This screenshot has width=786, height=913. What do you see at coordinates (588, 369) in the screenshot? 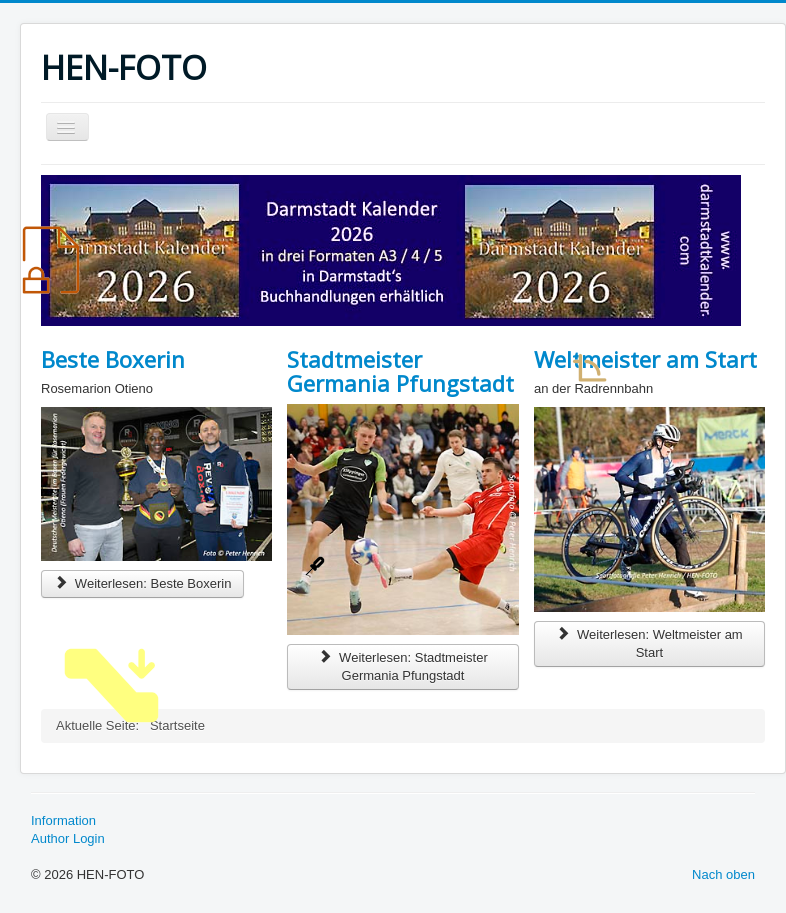
I see `measure or display an angle` at bounding box center [588, 369].